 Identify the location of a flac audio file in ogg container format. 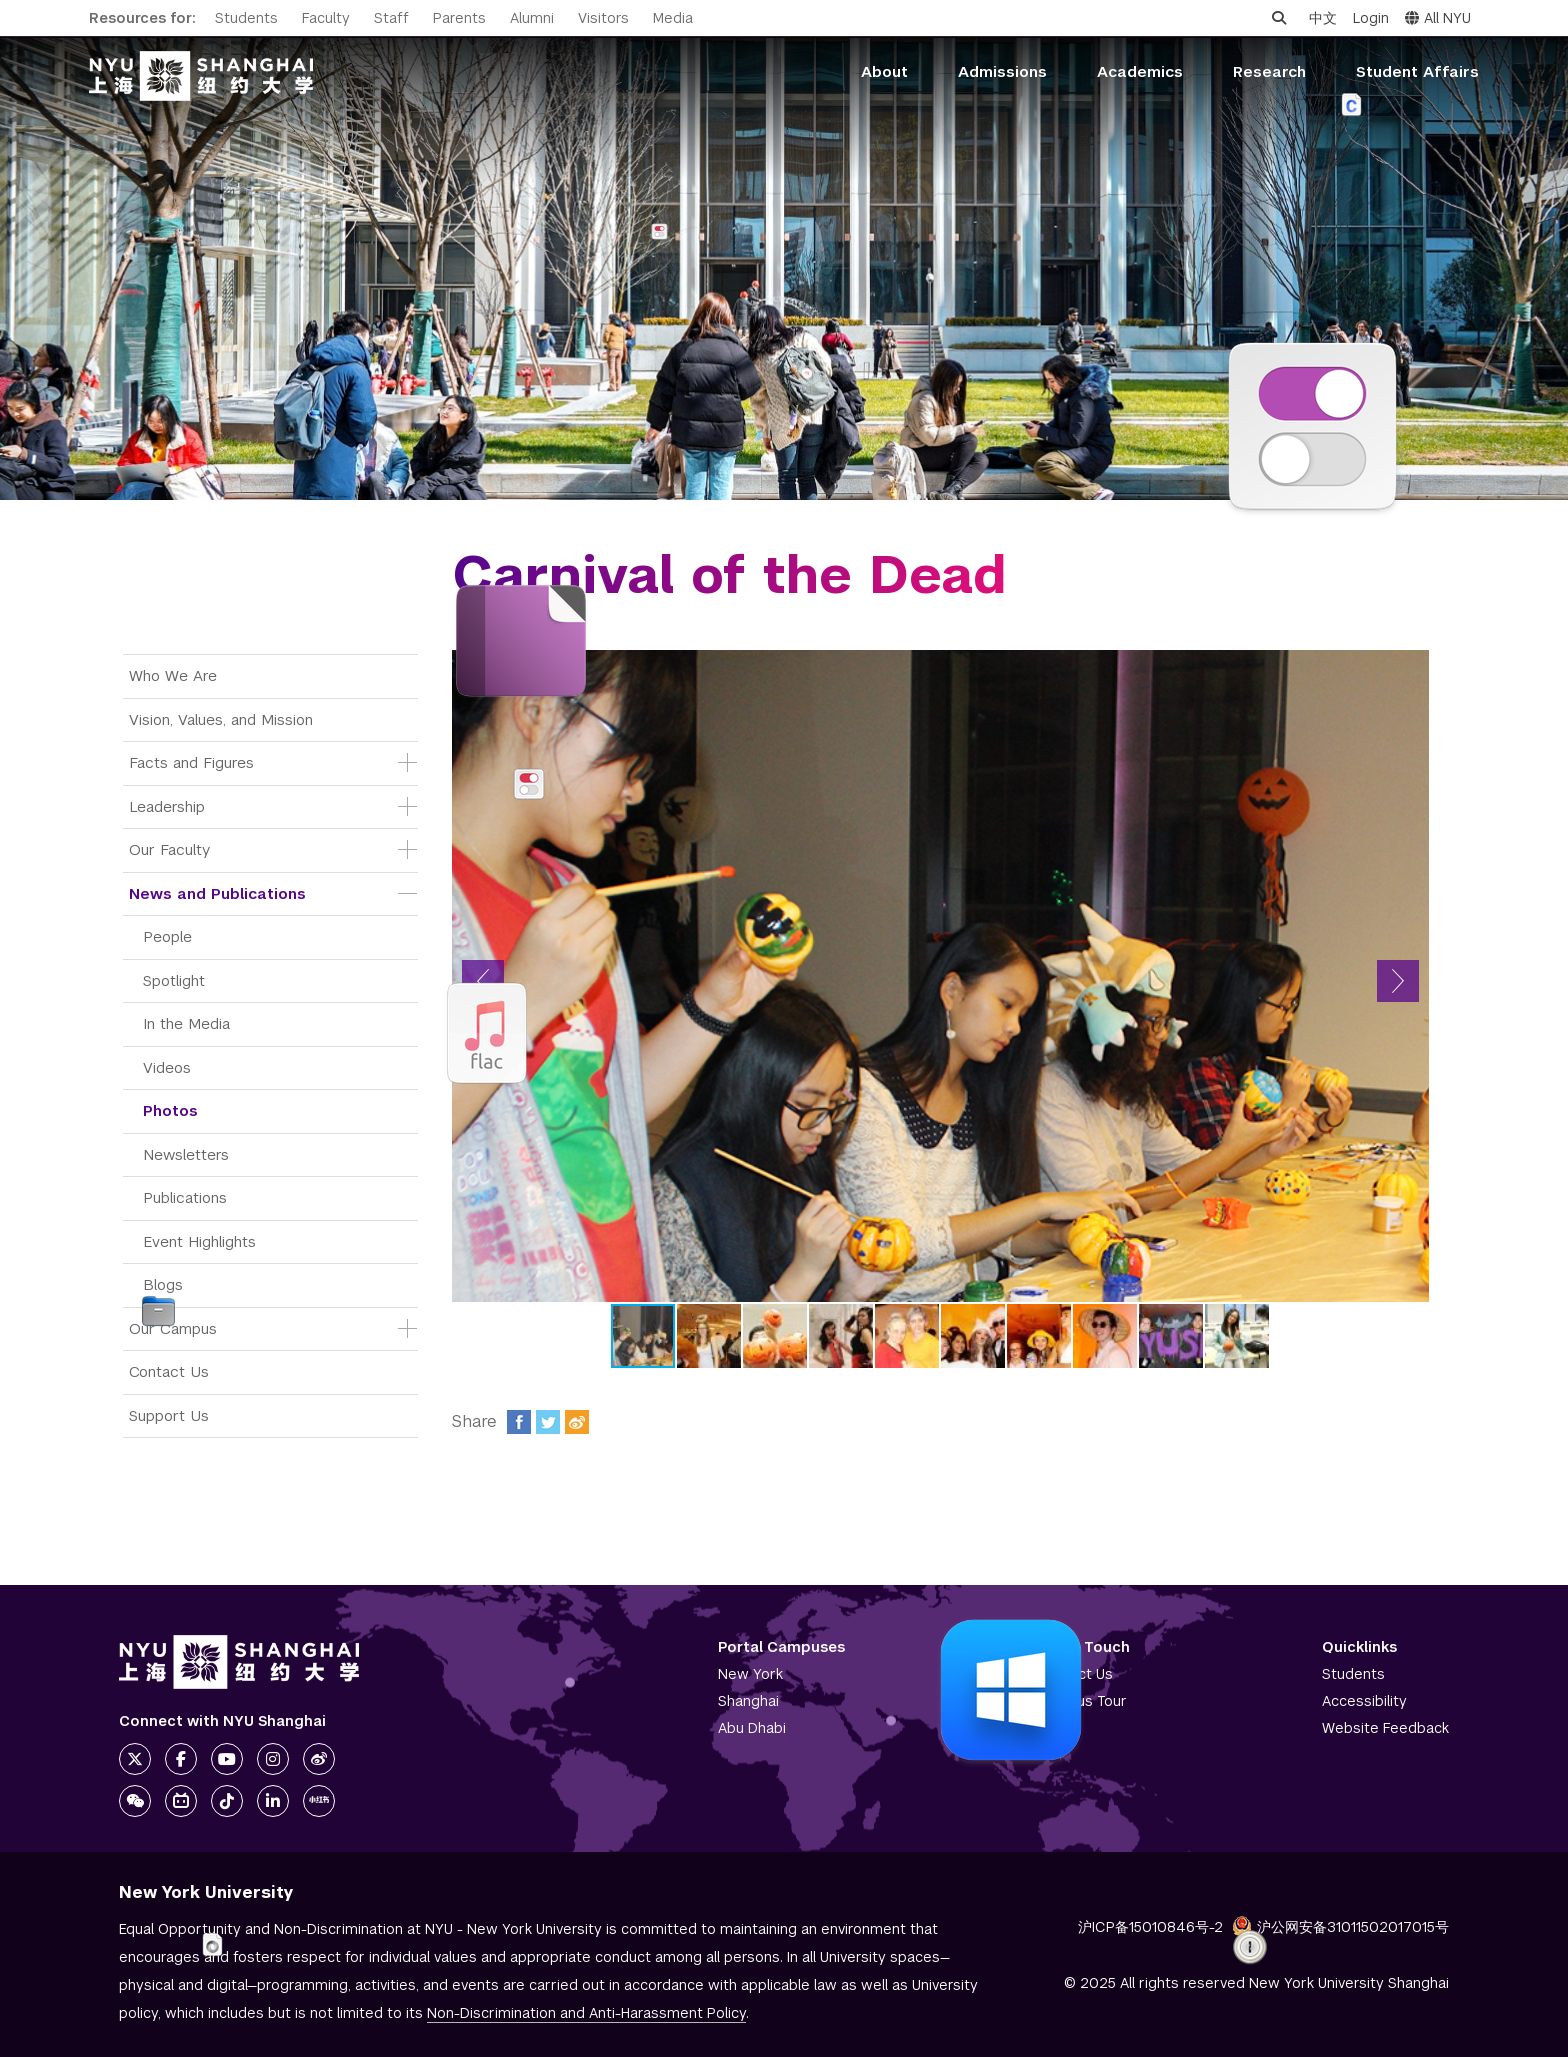
(487, 1033).